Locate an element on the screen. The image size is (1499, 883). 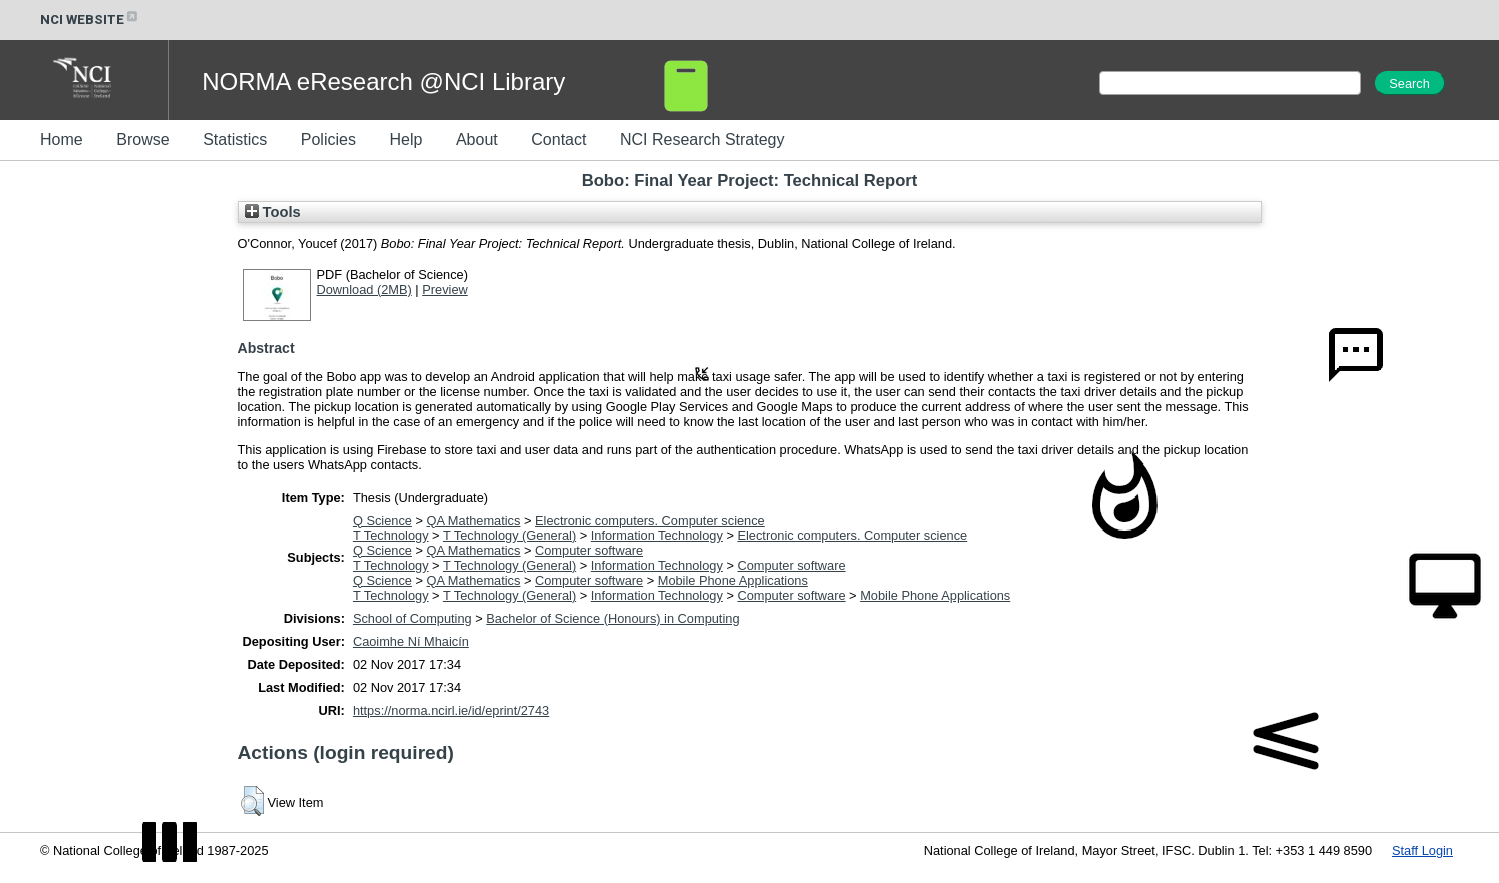
less than or equal to mathematical operator is located at coordinates (1286, 741).